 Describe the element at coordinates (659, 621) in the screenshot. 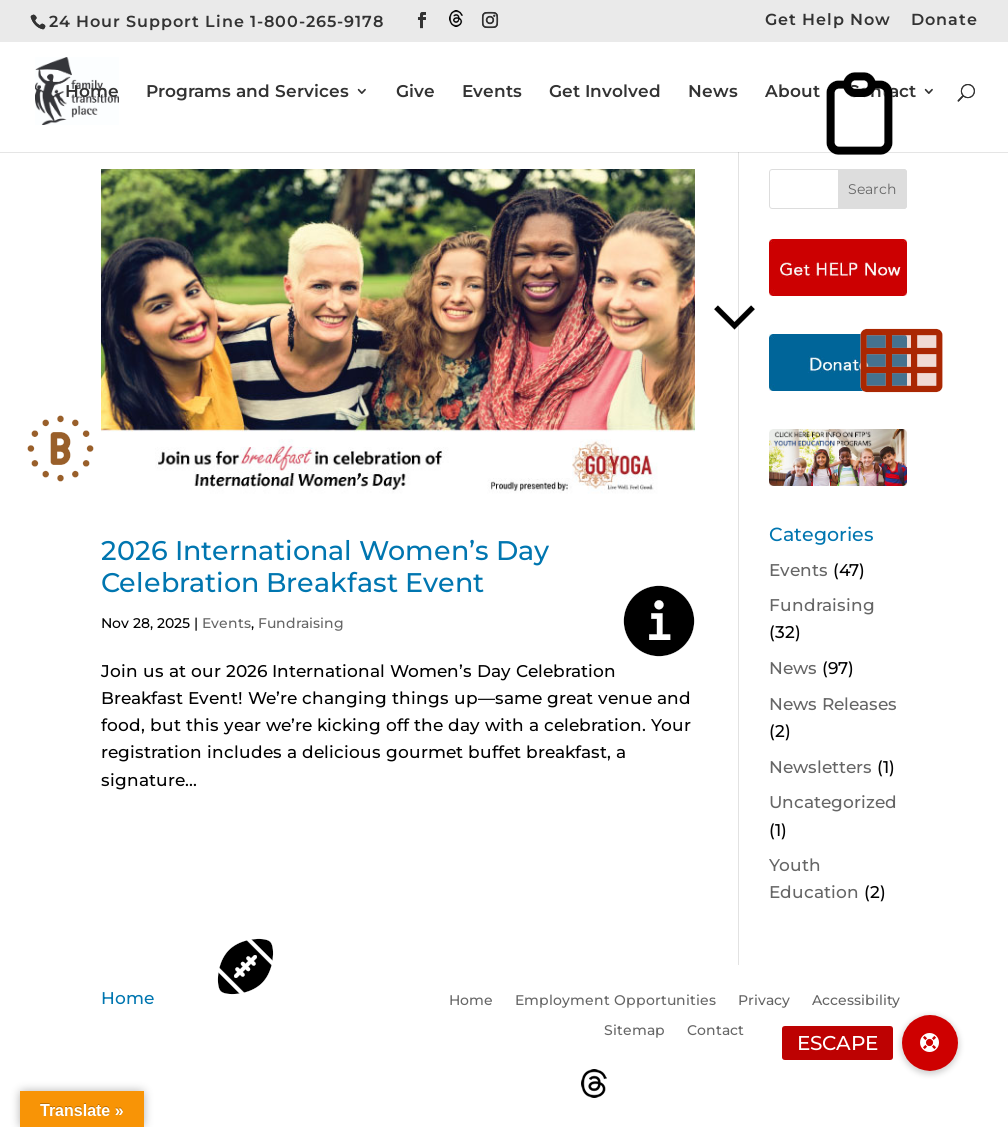

I see `view more information or details` at that location.